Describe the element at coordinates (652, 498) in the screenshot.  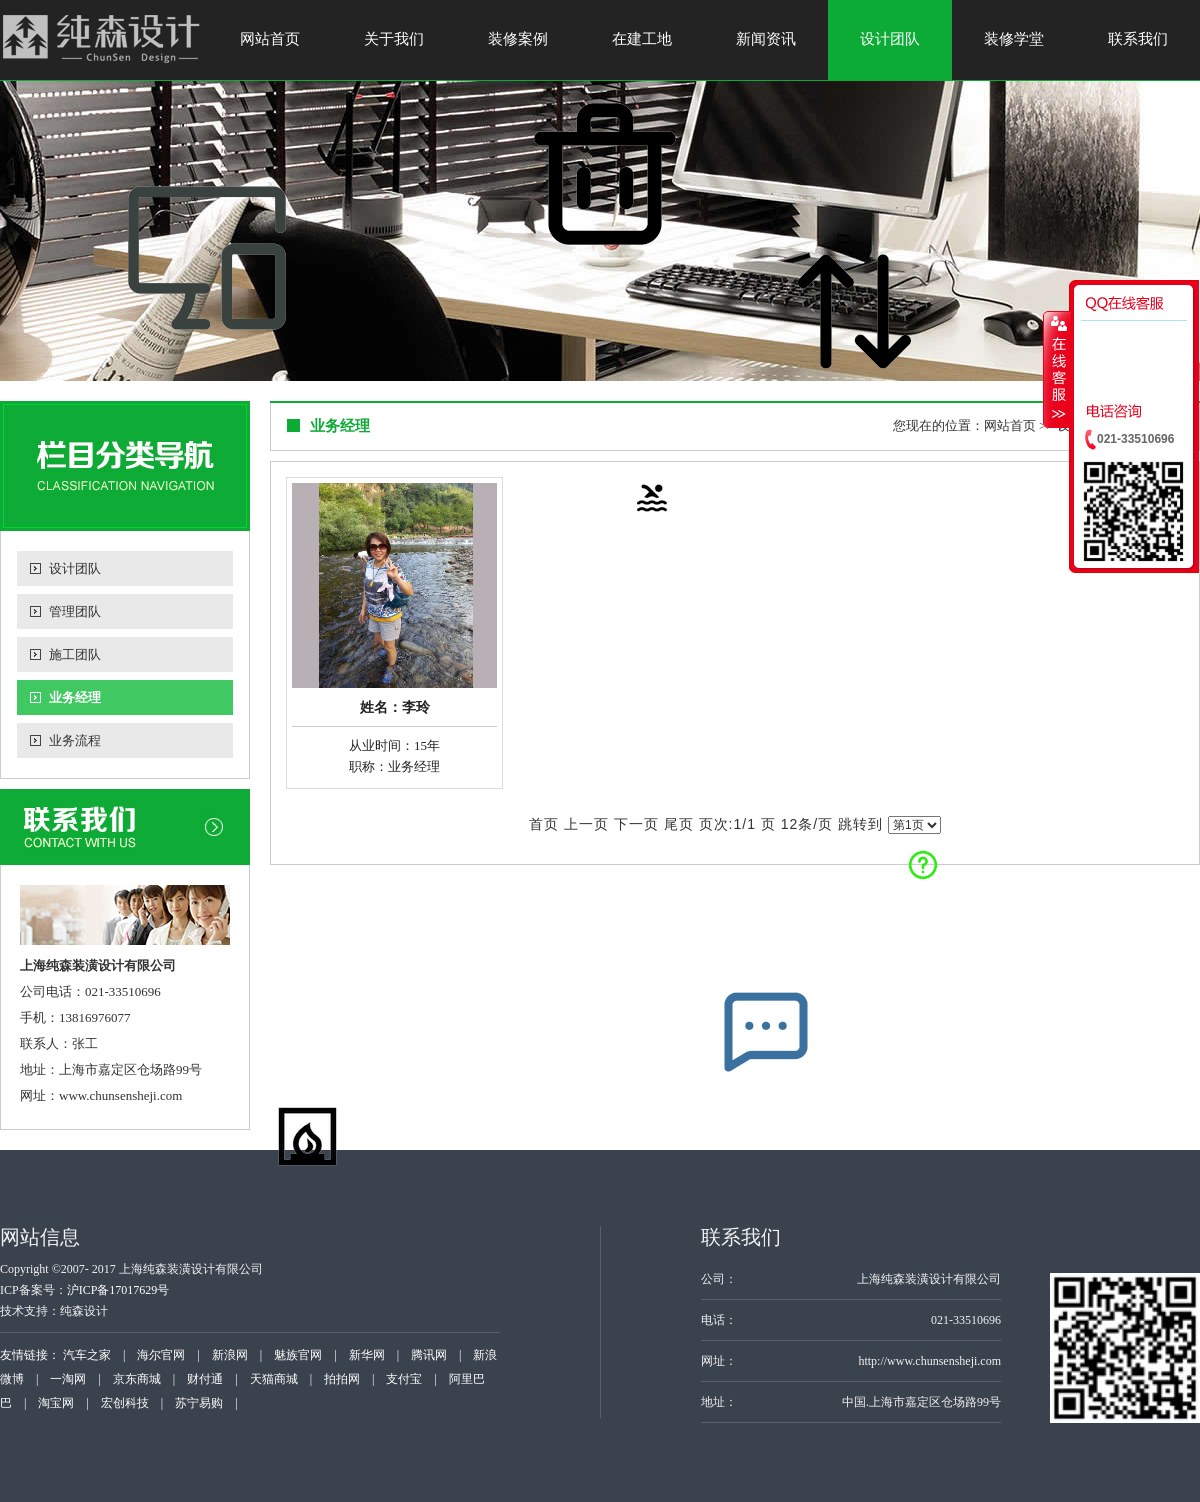
I see `view pool or swimming amenities` at that location.